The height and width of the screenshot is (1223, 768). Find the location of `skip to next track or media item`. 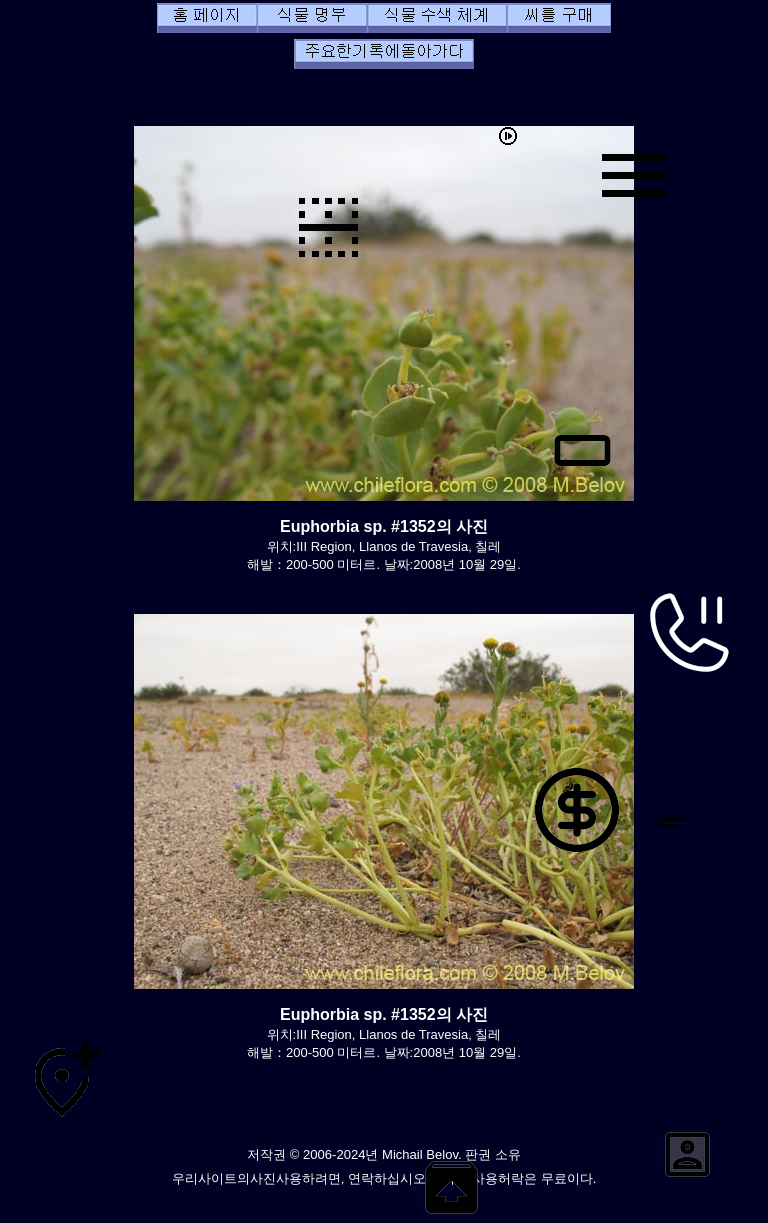

skip to next track or media item is located at coordinates (508, 136).